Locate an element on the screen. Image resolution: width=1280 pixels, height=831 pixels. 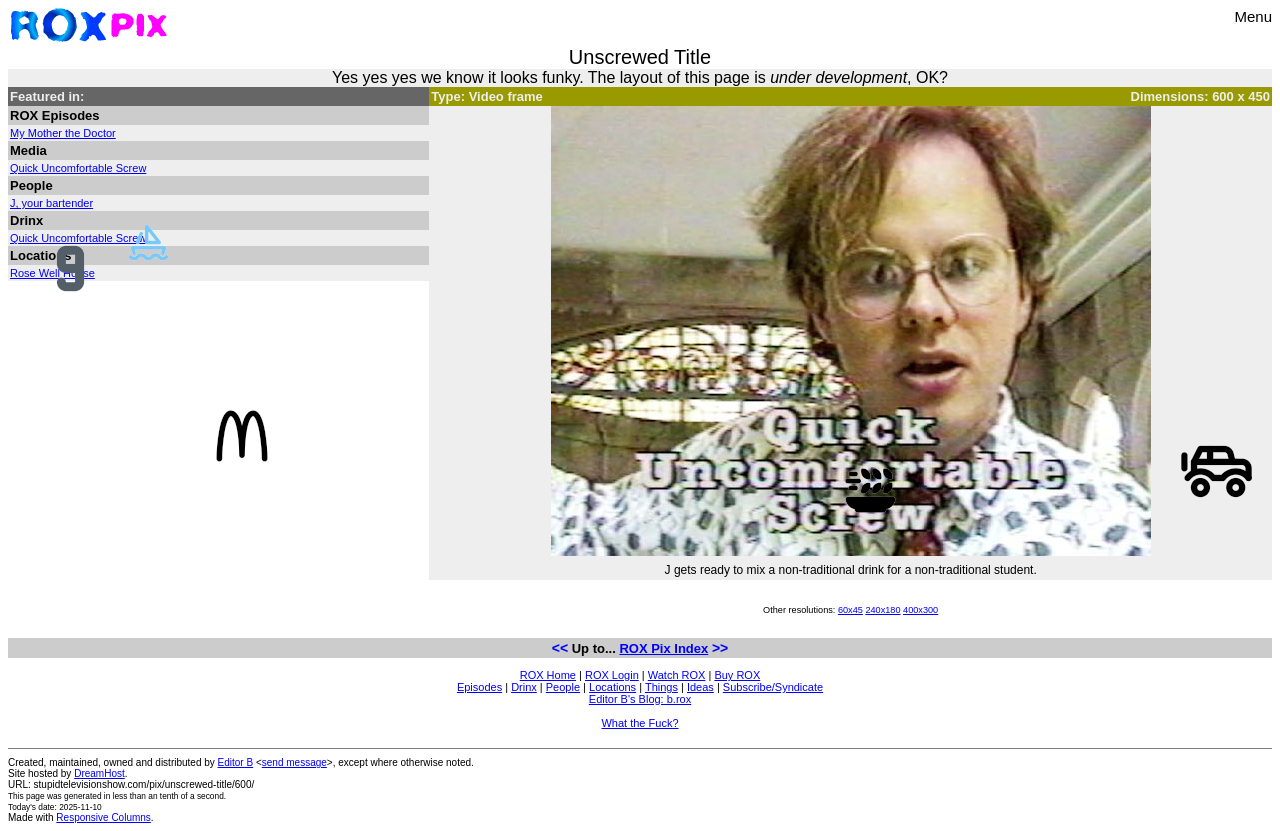
open the McDonald's app or website is located at coordinates (242, 436).